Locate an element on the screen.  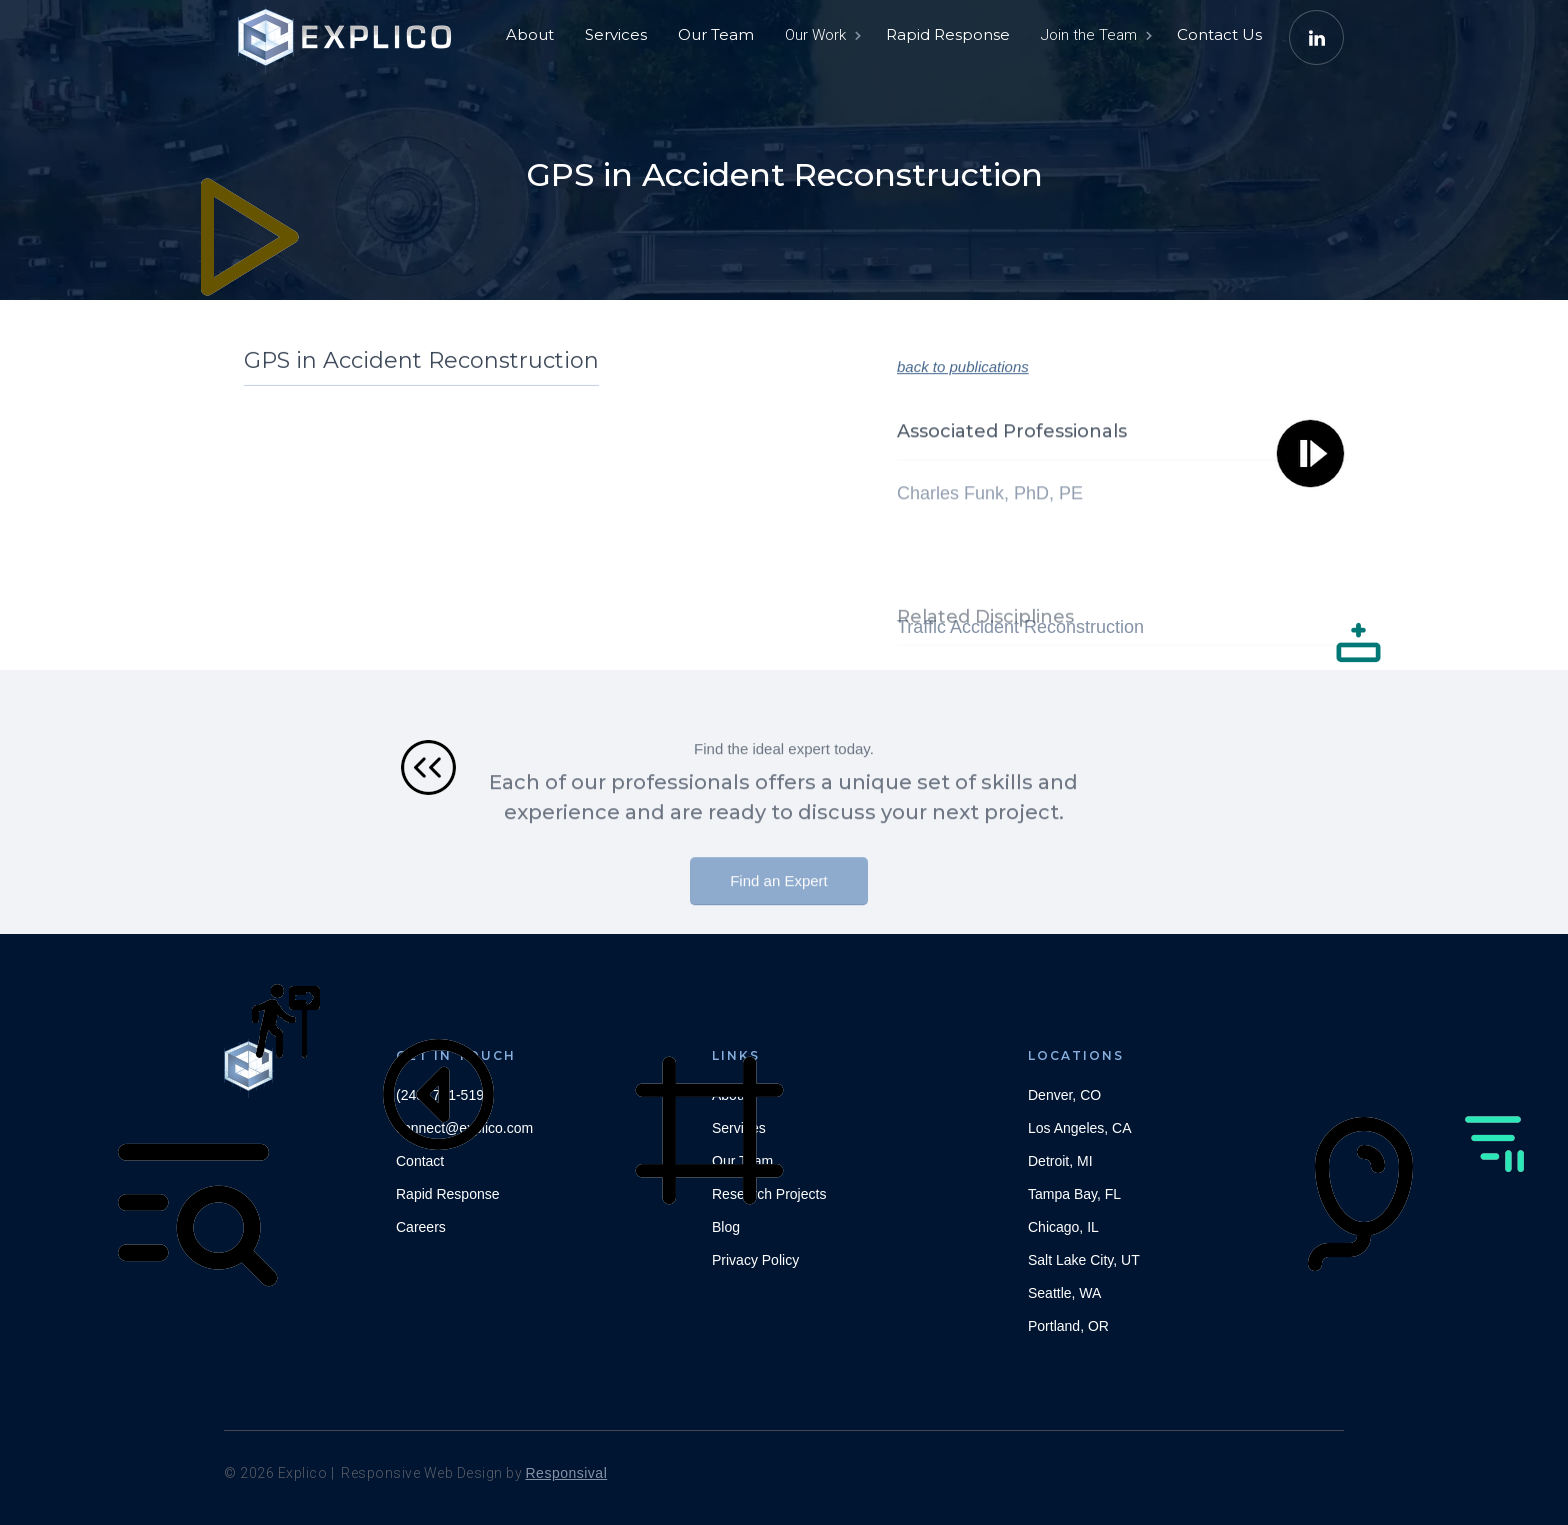
skip to next track or media item is located at coordinates (1310, 453).